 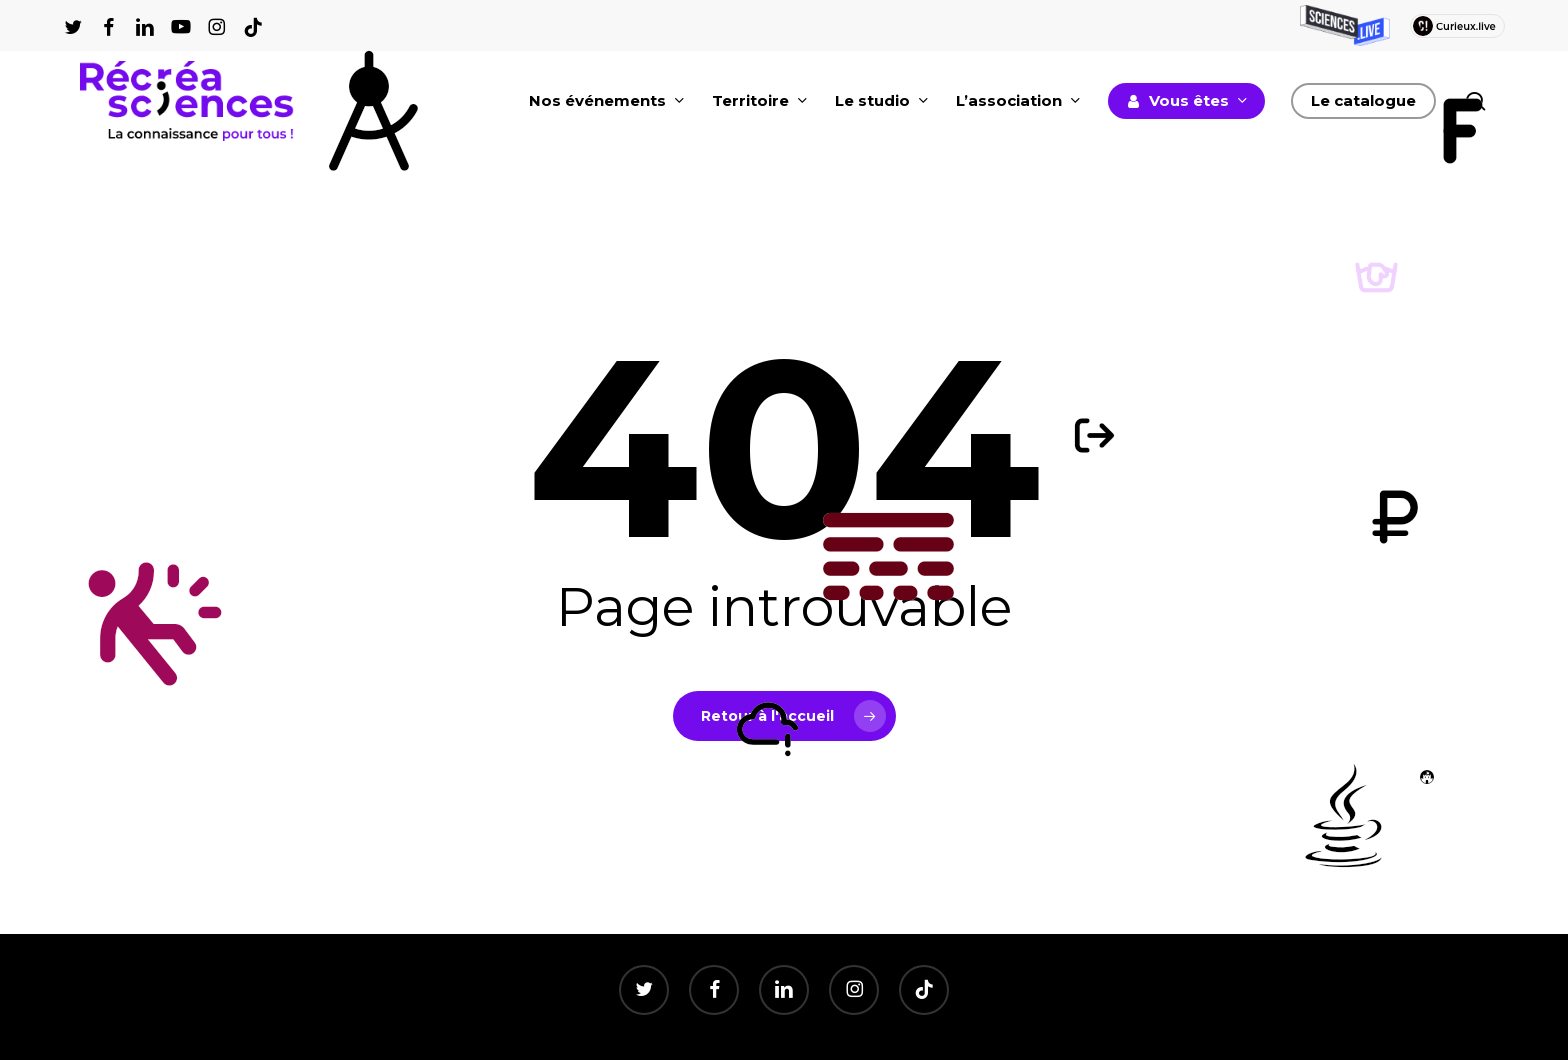 What do you see at coordinates (1376, 277) in the screenshot?
I see `wash hands reminder or hygiene indicator` at bounding box center [1376, 277].